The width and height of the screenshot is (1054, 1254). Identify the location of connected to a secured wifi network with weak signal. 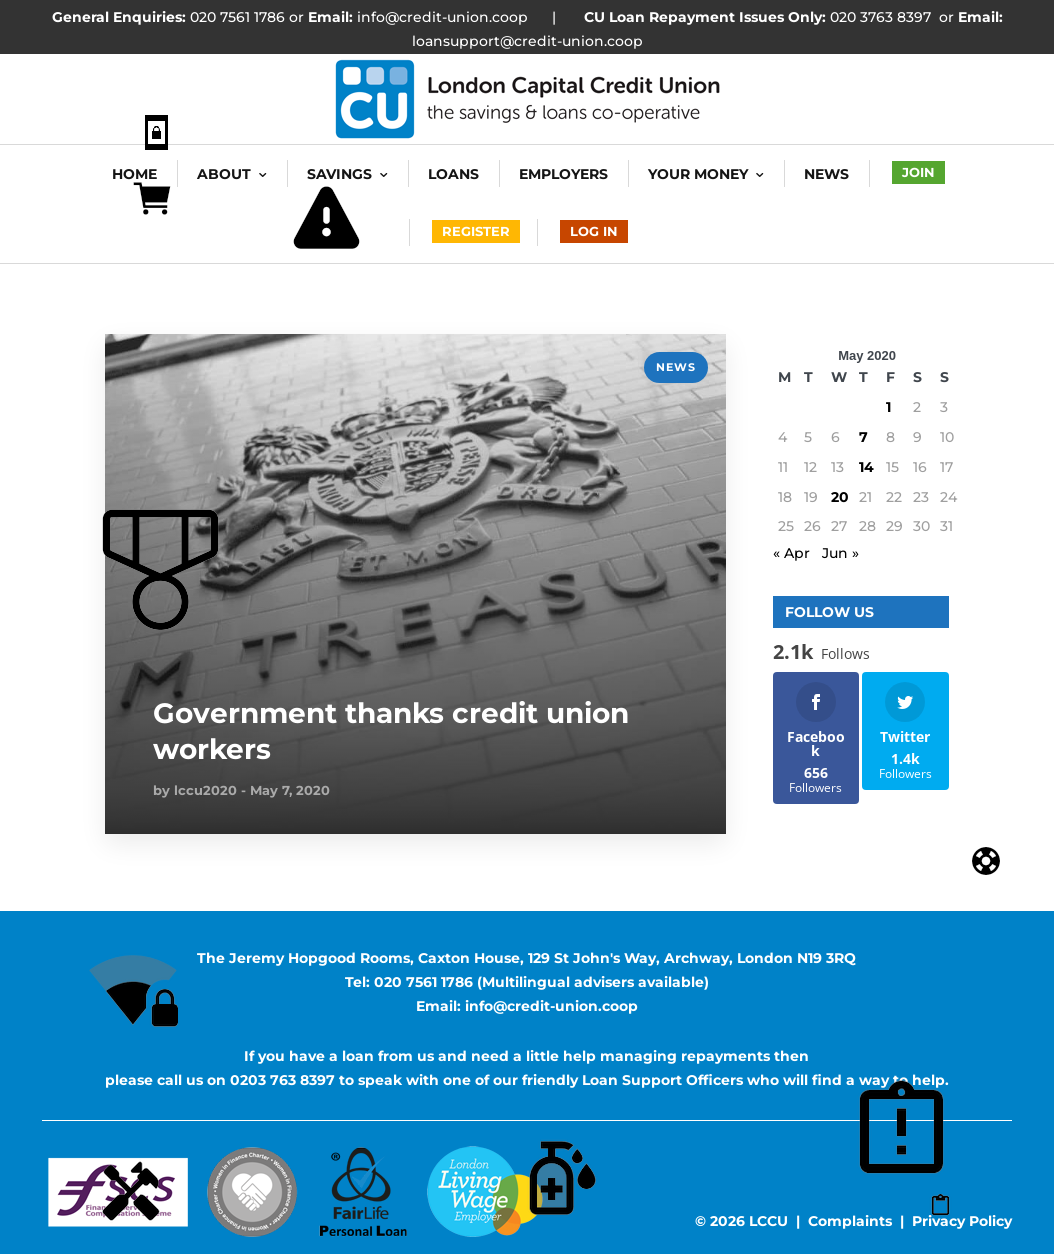
(133, 989).